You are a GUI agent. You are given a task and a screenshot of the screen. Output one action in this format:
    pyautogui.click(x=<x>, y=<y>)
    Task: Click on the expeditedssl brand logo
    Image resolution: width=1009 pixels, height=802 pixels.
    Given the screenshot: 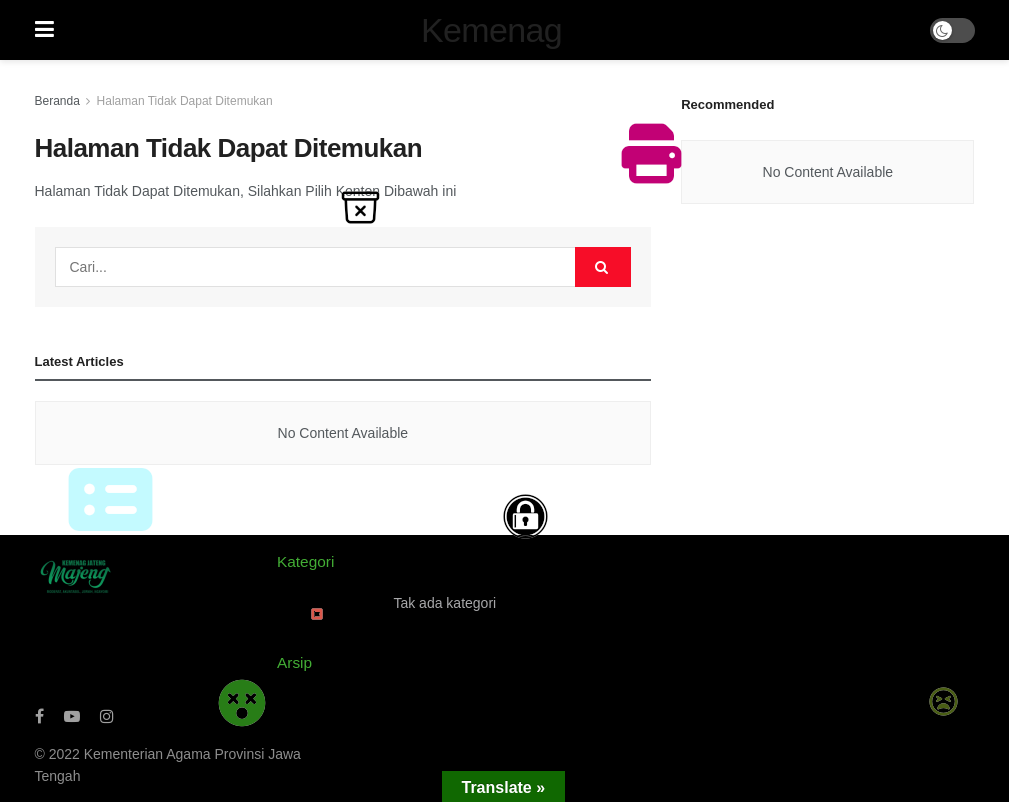 What is the action you would take?
    pyautogui.click(x=525, y=516)
    